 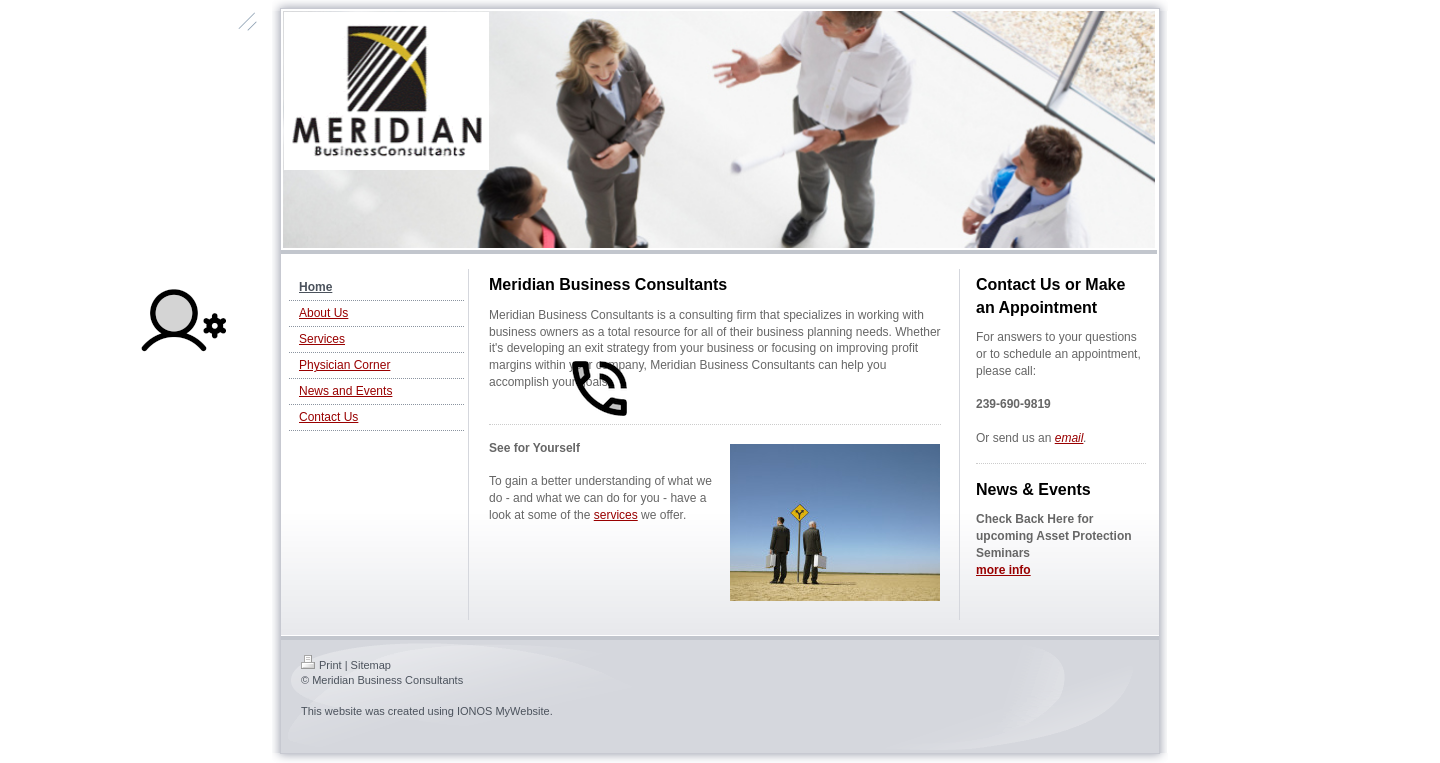 What do you see at coordinates (181, 323) in the screenshot?
I see `access user settings or preferences` at bounding box center [181, 323].